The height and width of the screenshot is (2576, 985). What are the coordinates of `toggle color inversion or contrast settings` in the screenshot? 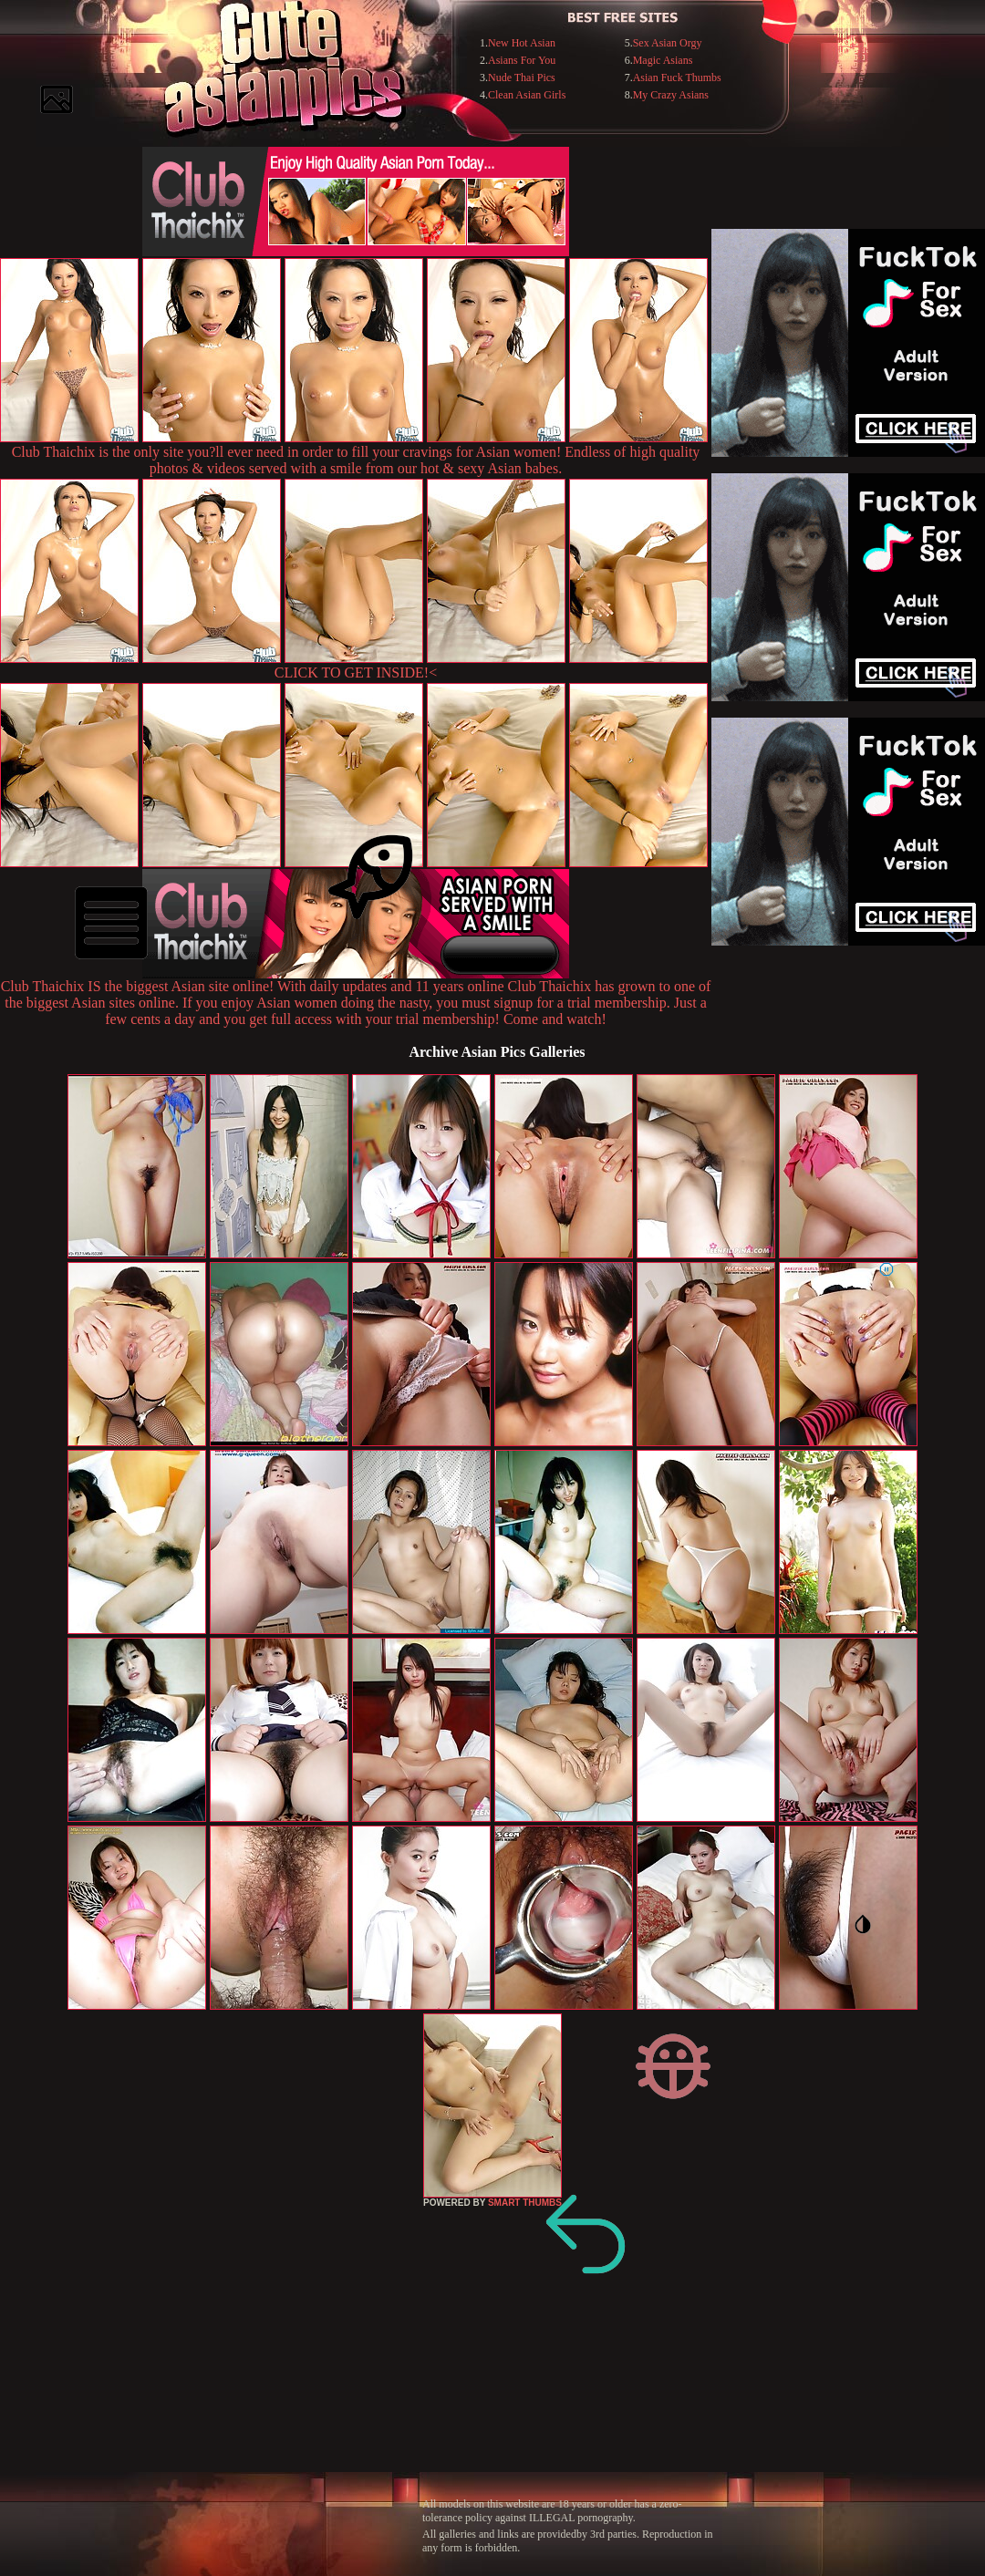 It's located at (863, 1924).